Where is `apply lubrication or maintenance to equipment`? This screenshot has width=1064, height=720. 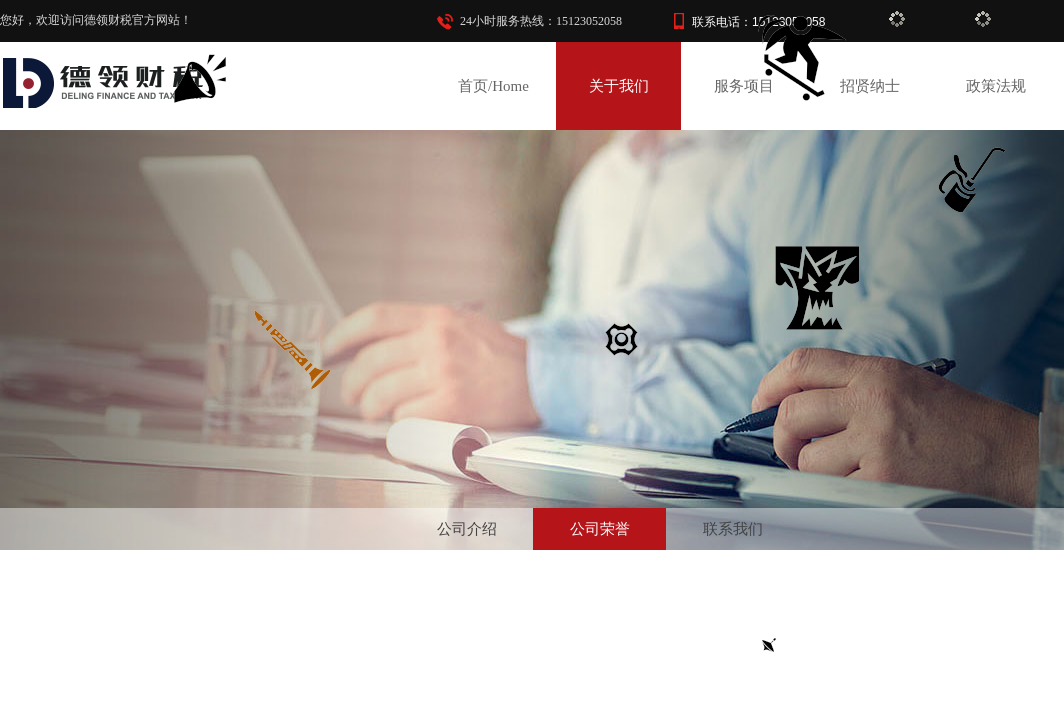 apply lubrication or maintenance to equipment is located at coordinates (972, 180).